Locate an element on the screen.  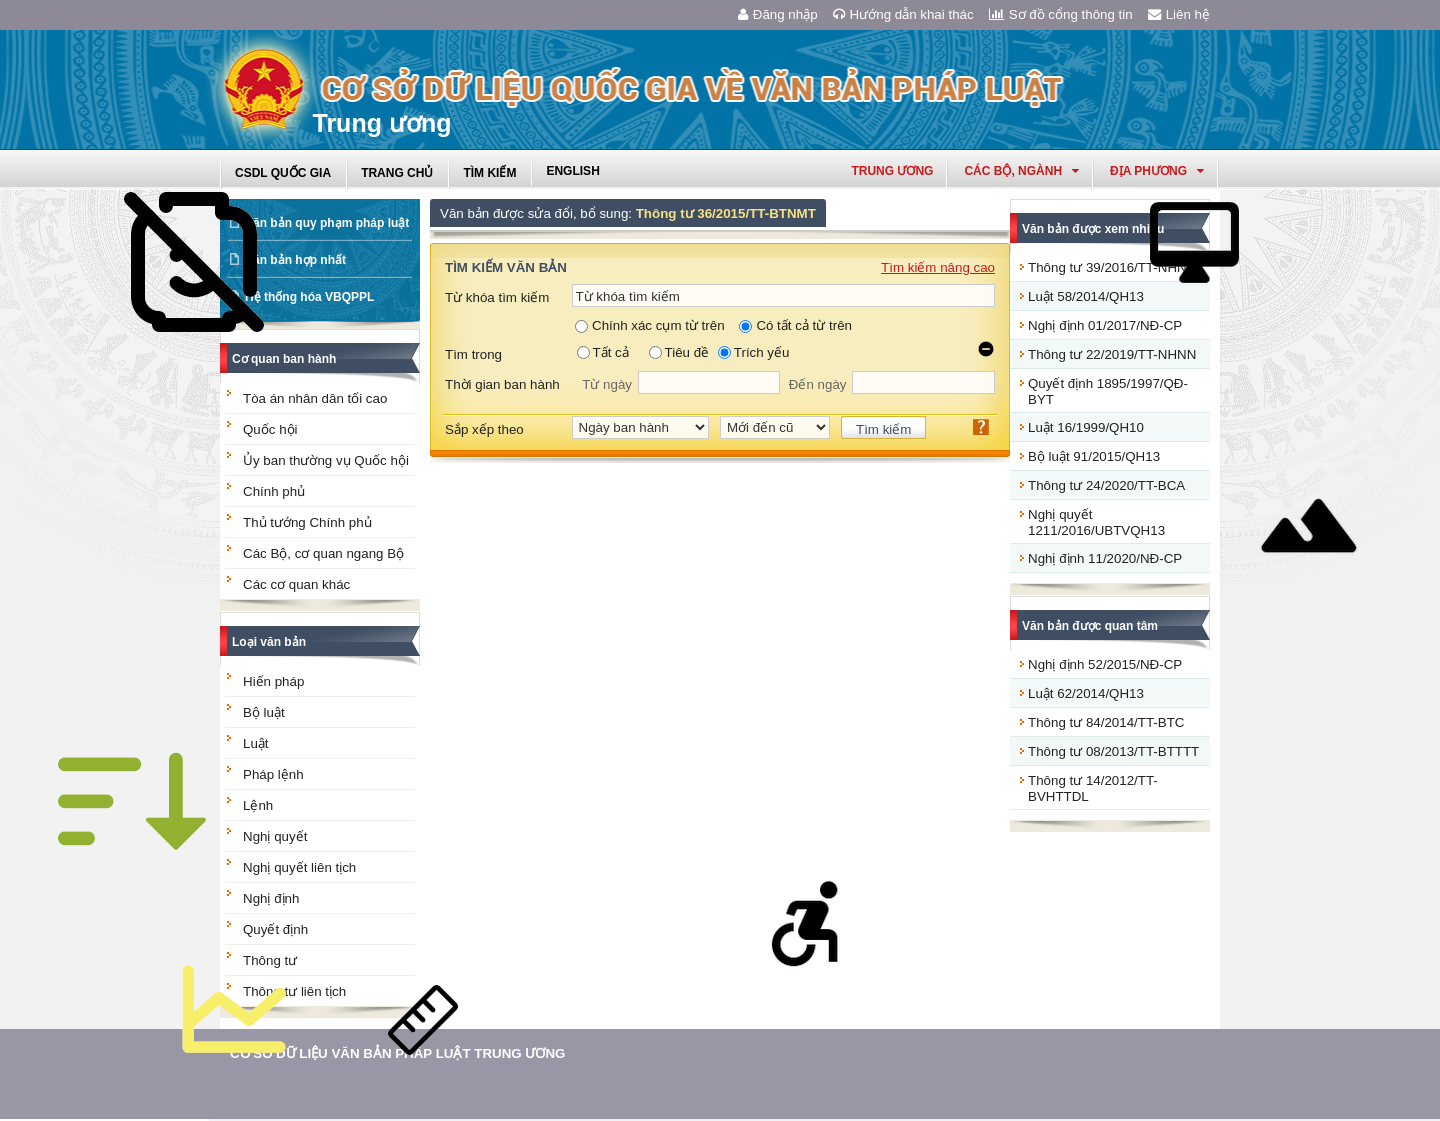
view analytics or statistics is located at coordinates (234, 1009).